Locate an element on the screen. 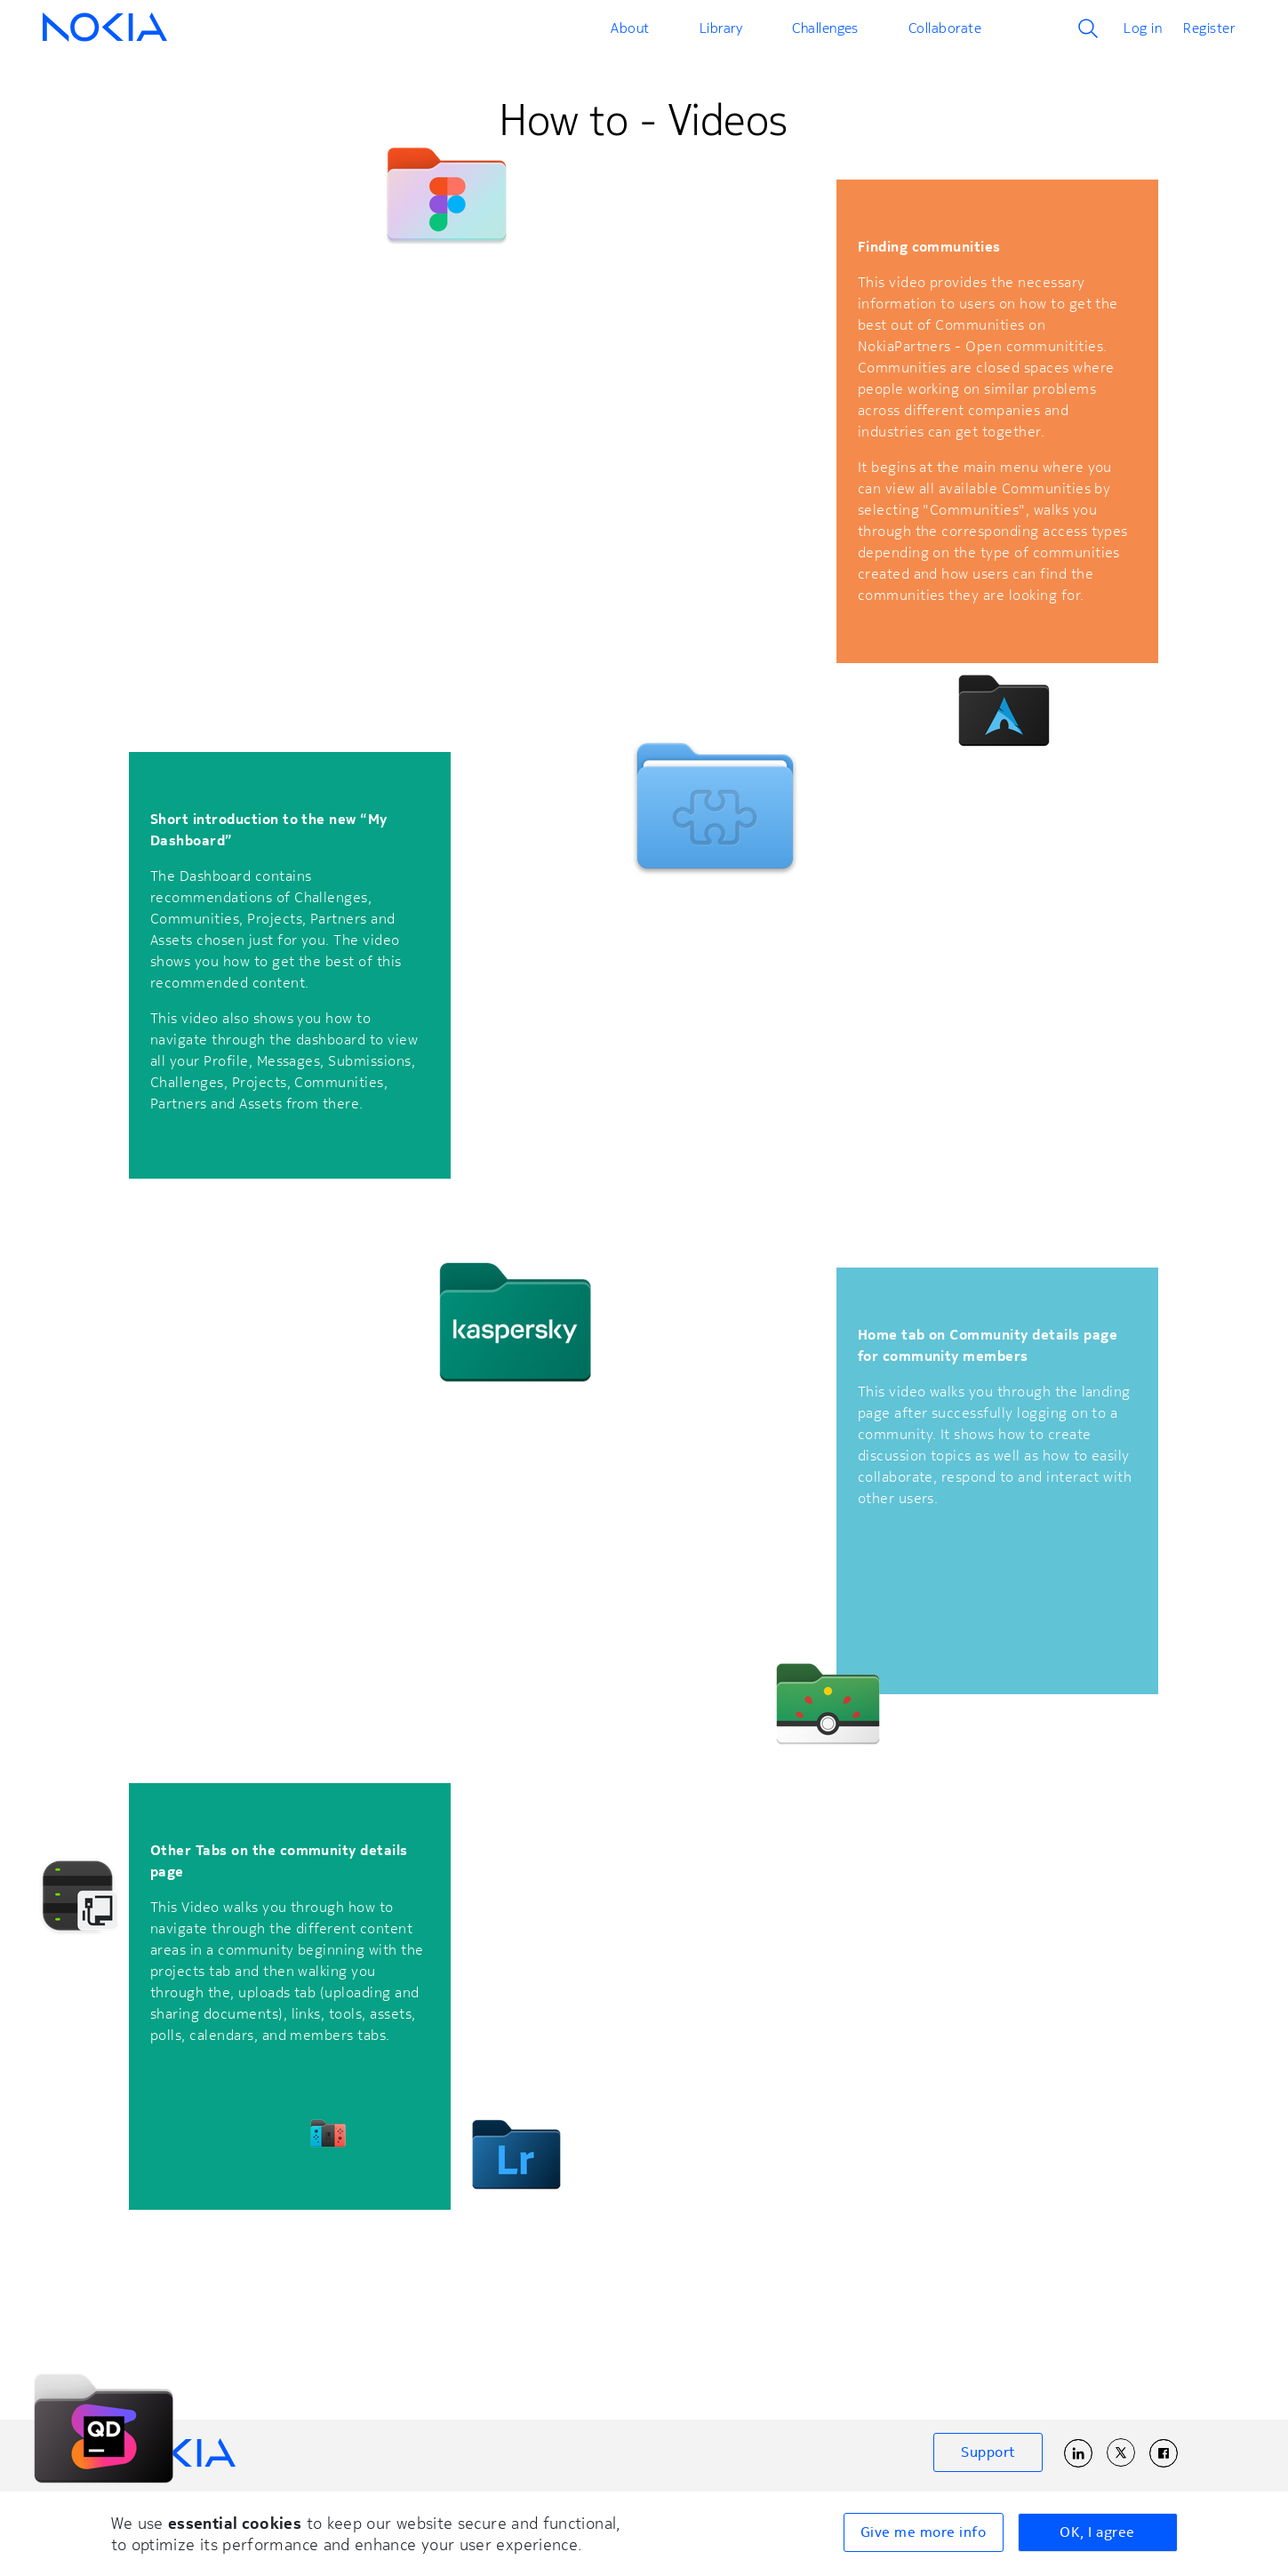 The image size is (1288, 2576). open nintendo switch games folder is located at coordinates (328, 2134).